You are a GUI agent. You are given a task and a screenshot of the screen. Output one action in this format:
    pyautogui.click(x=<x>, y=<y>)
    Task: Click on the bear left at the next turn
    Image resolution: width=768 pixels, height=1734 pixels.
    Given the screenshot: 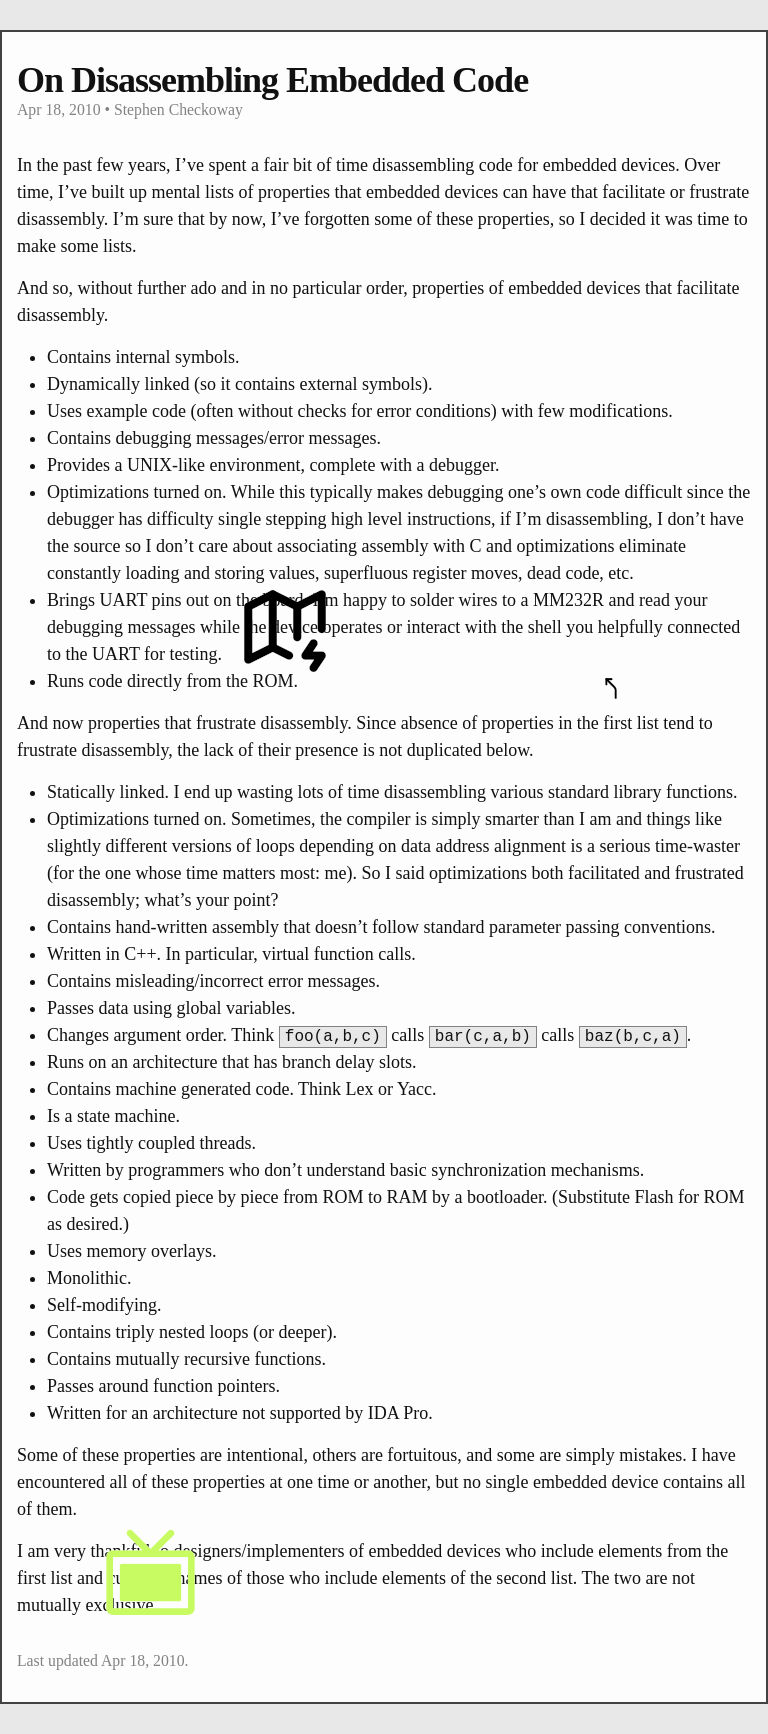 What is the action you would take?
    pyautogui.click(x=610, y=688)
    